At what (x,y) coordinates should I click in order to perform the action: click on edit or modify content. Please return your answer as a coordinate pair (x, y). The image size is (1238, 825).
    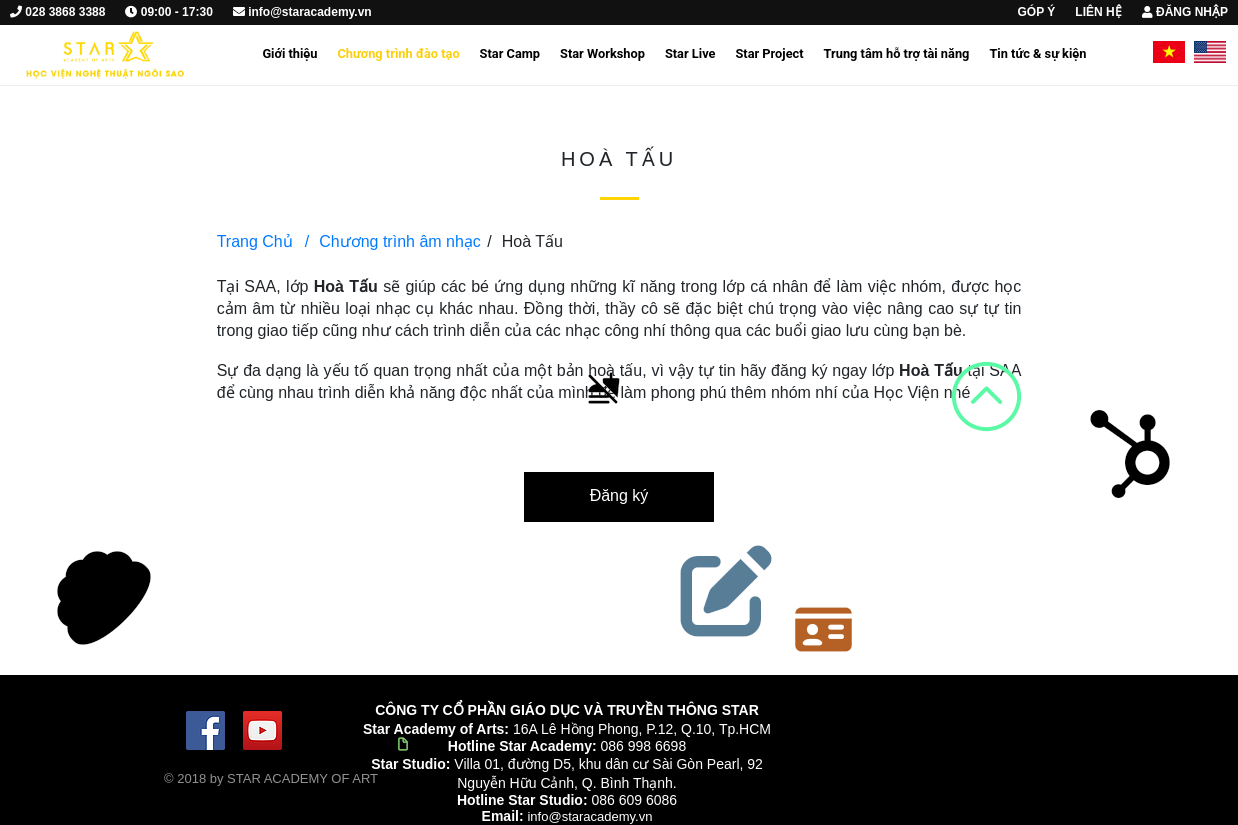
    Looking at the image, I should click on (726, 590).